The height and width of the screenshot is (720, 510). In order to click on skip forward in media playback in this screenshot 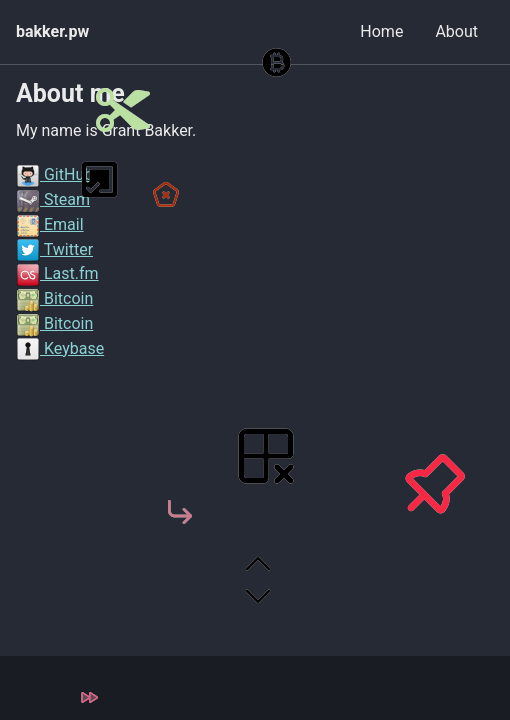, I will do `click(88, 697)`.